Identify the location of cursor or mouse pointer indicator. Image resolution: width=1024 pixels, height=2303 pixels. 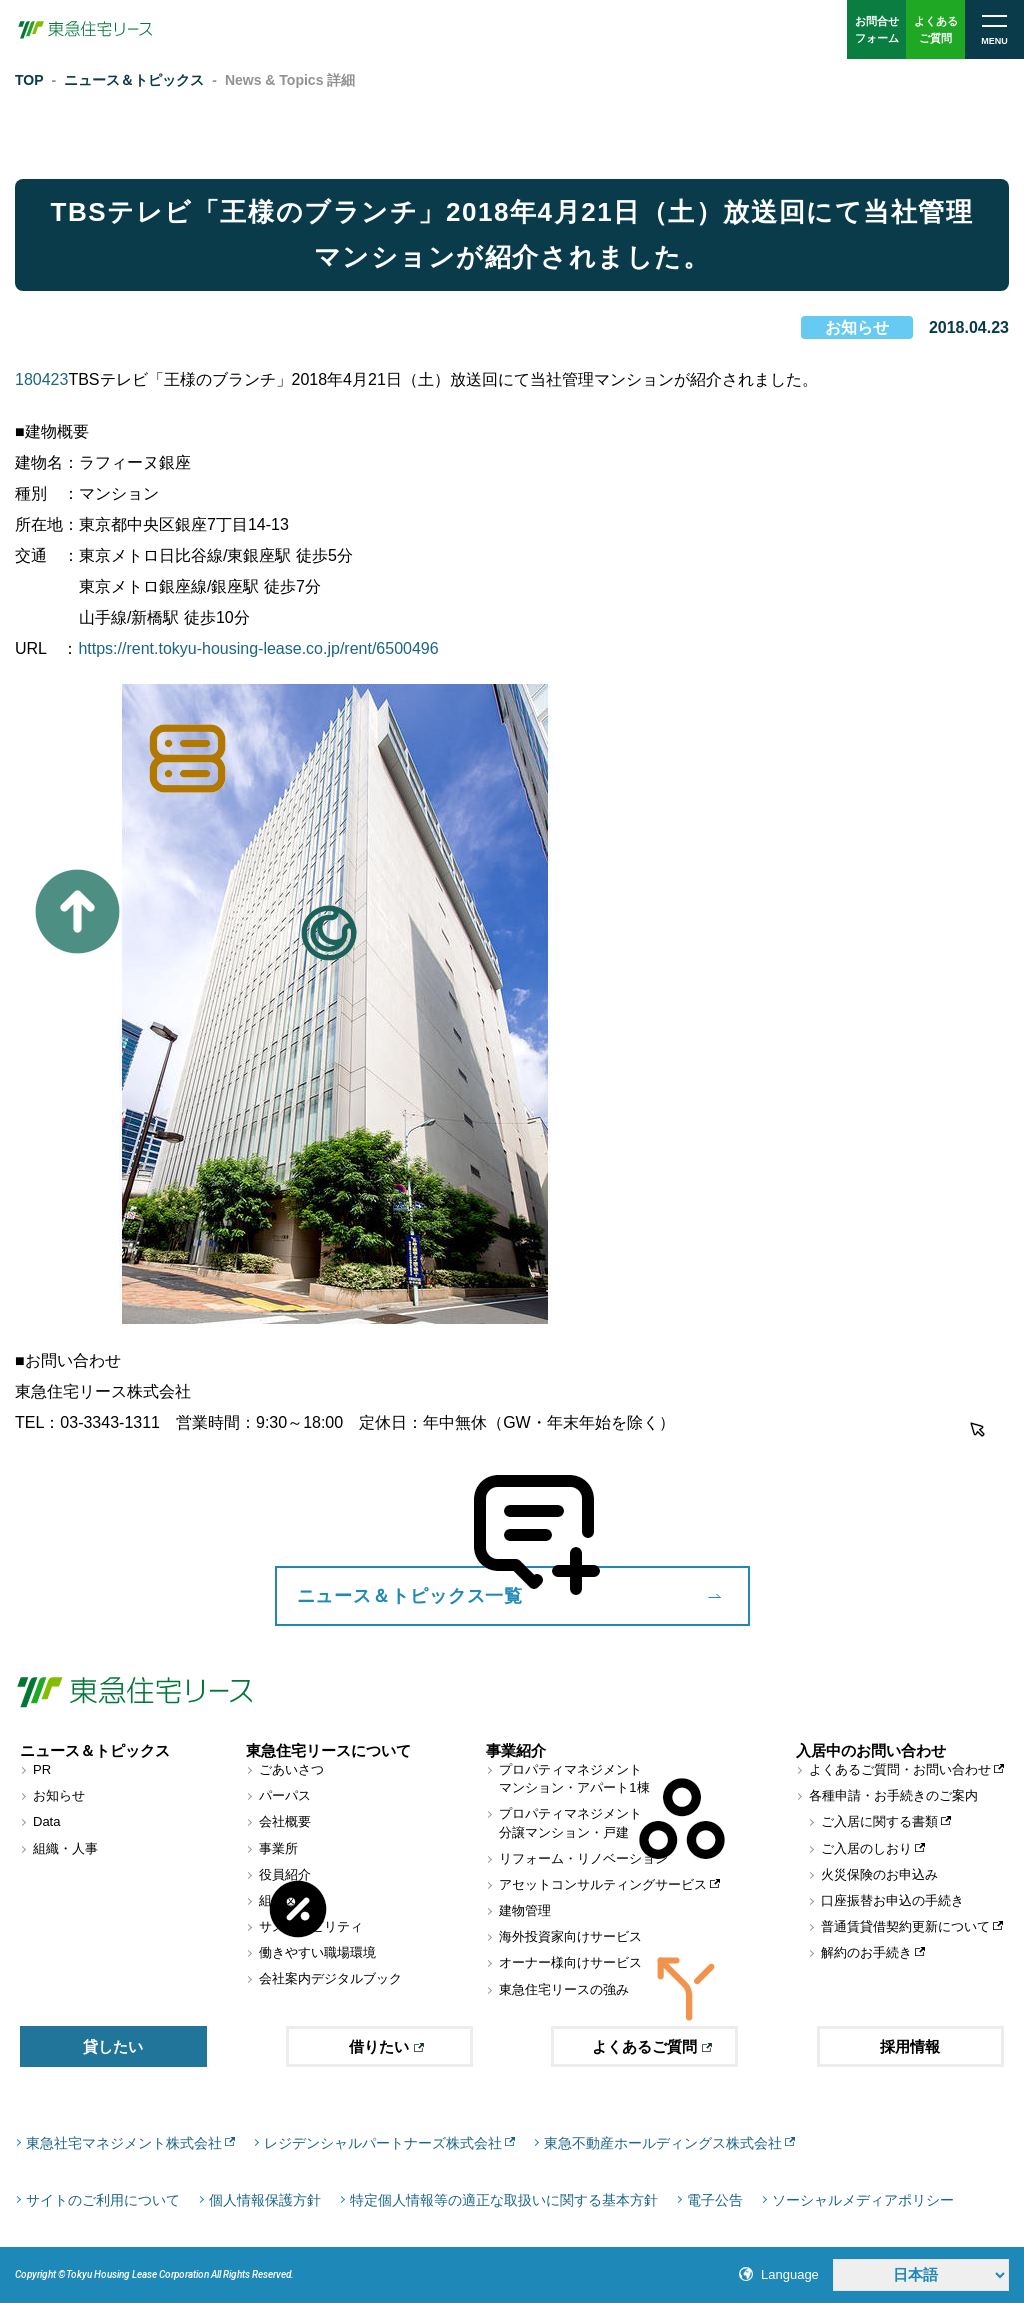
(977, 1429).